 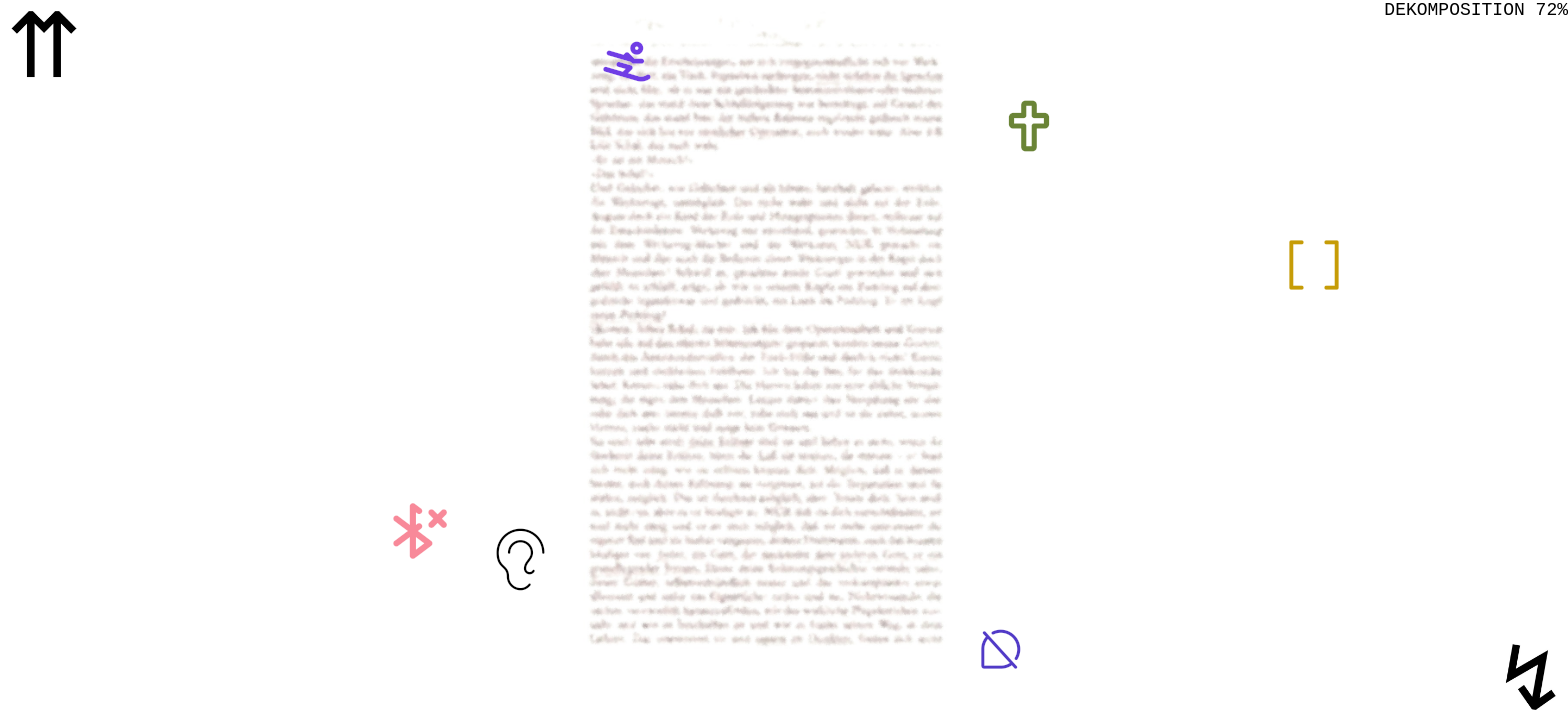 I want to click on access skiing or winter sports activities, so click(x=627, y=62).